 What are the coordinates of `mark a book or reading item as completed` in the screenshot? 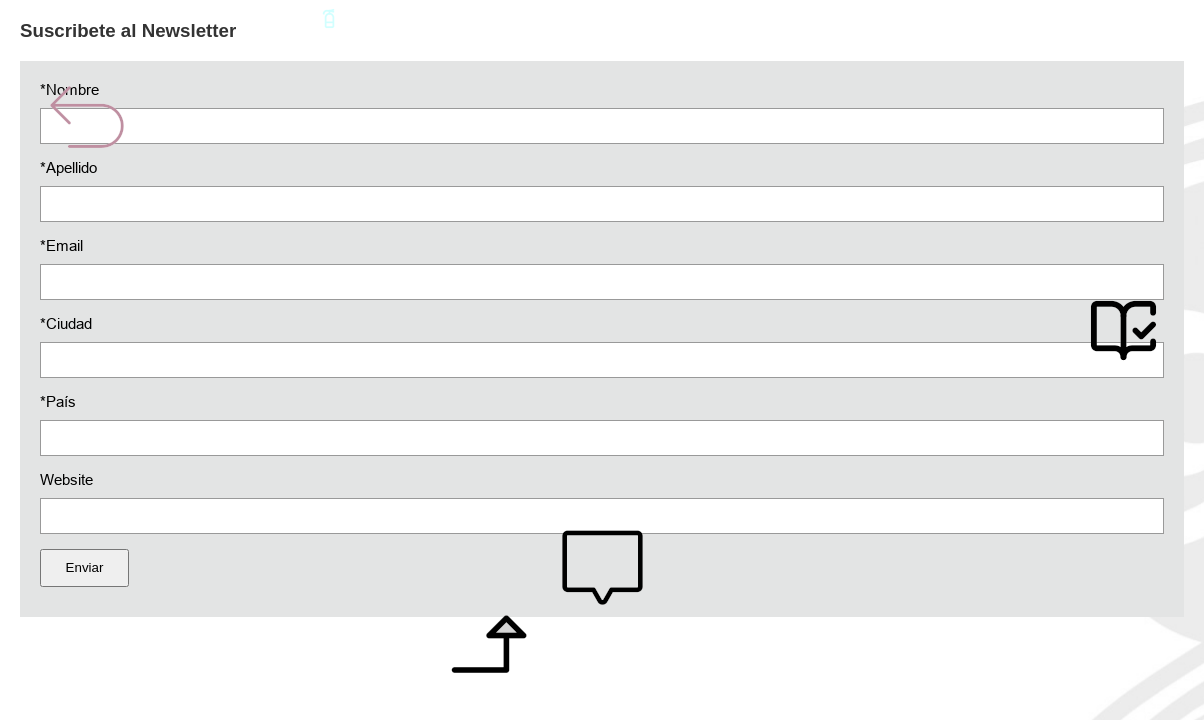 It's located at (1123, 330).